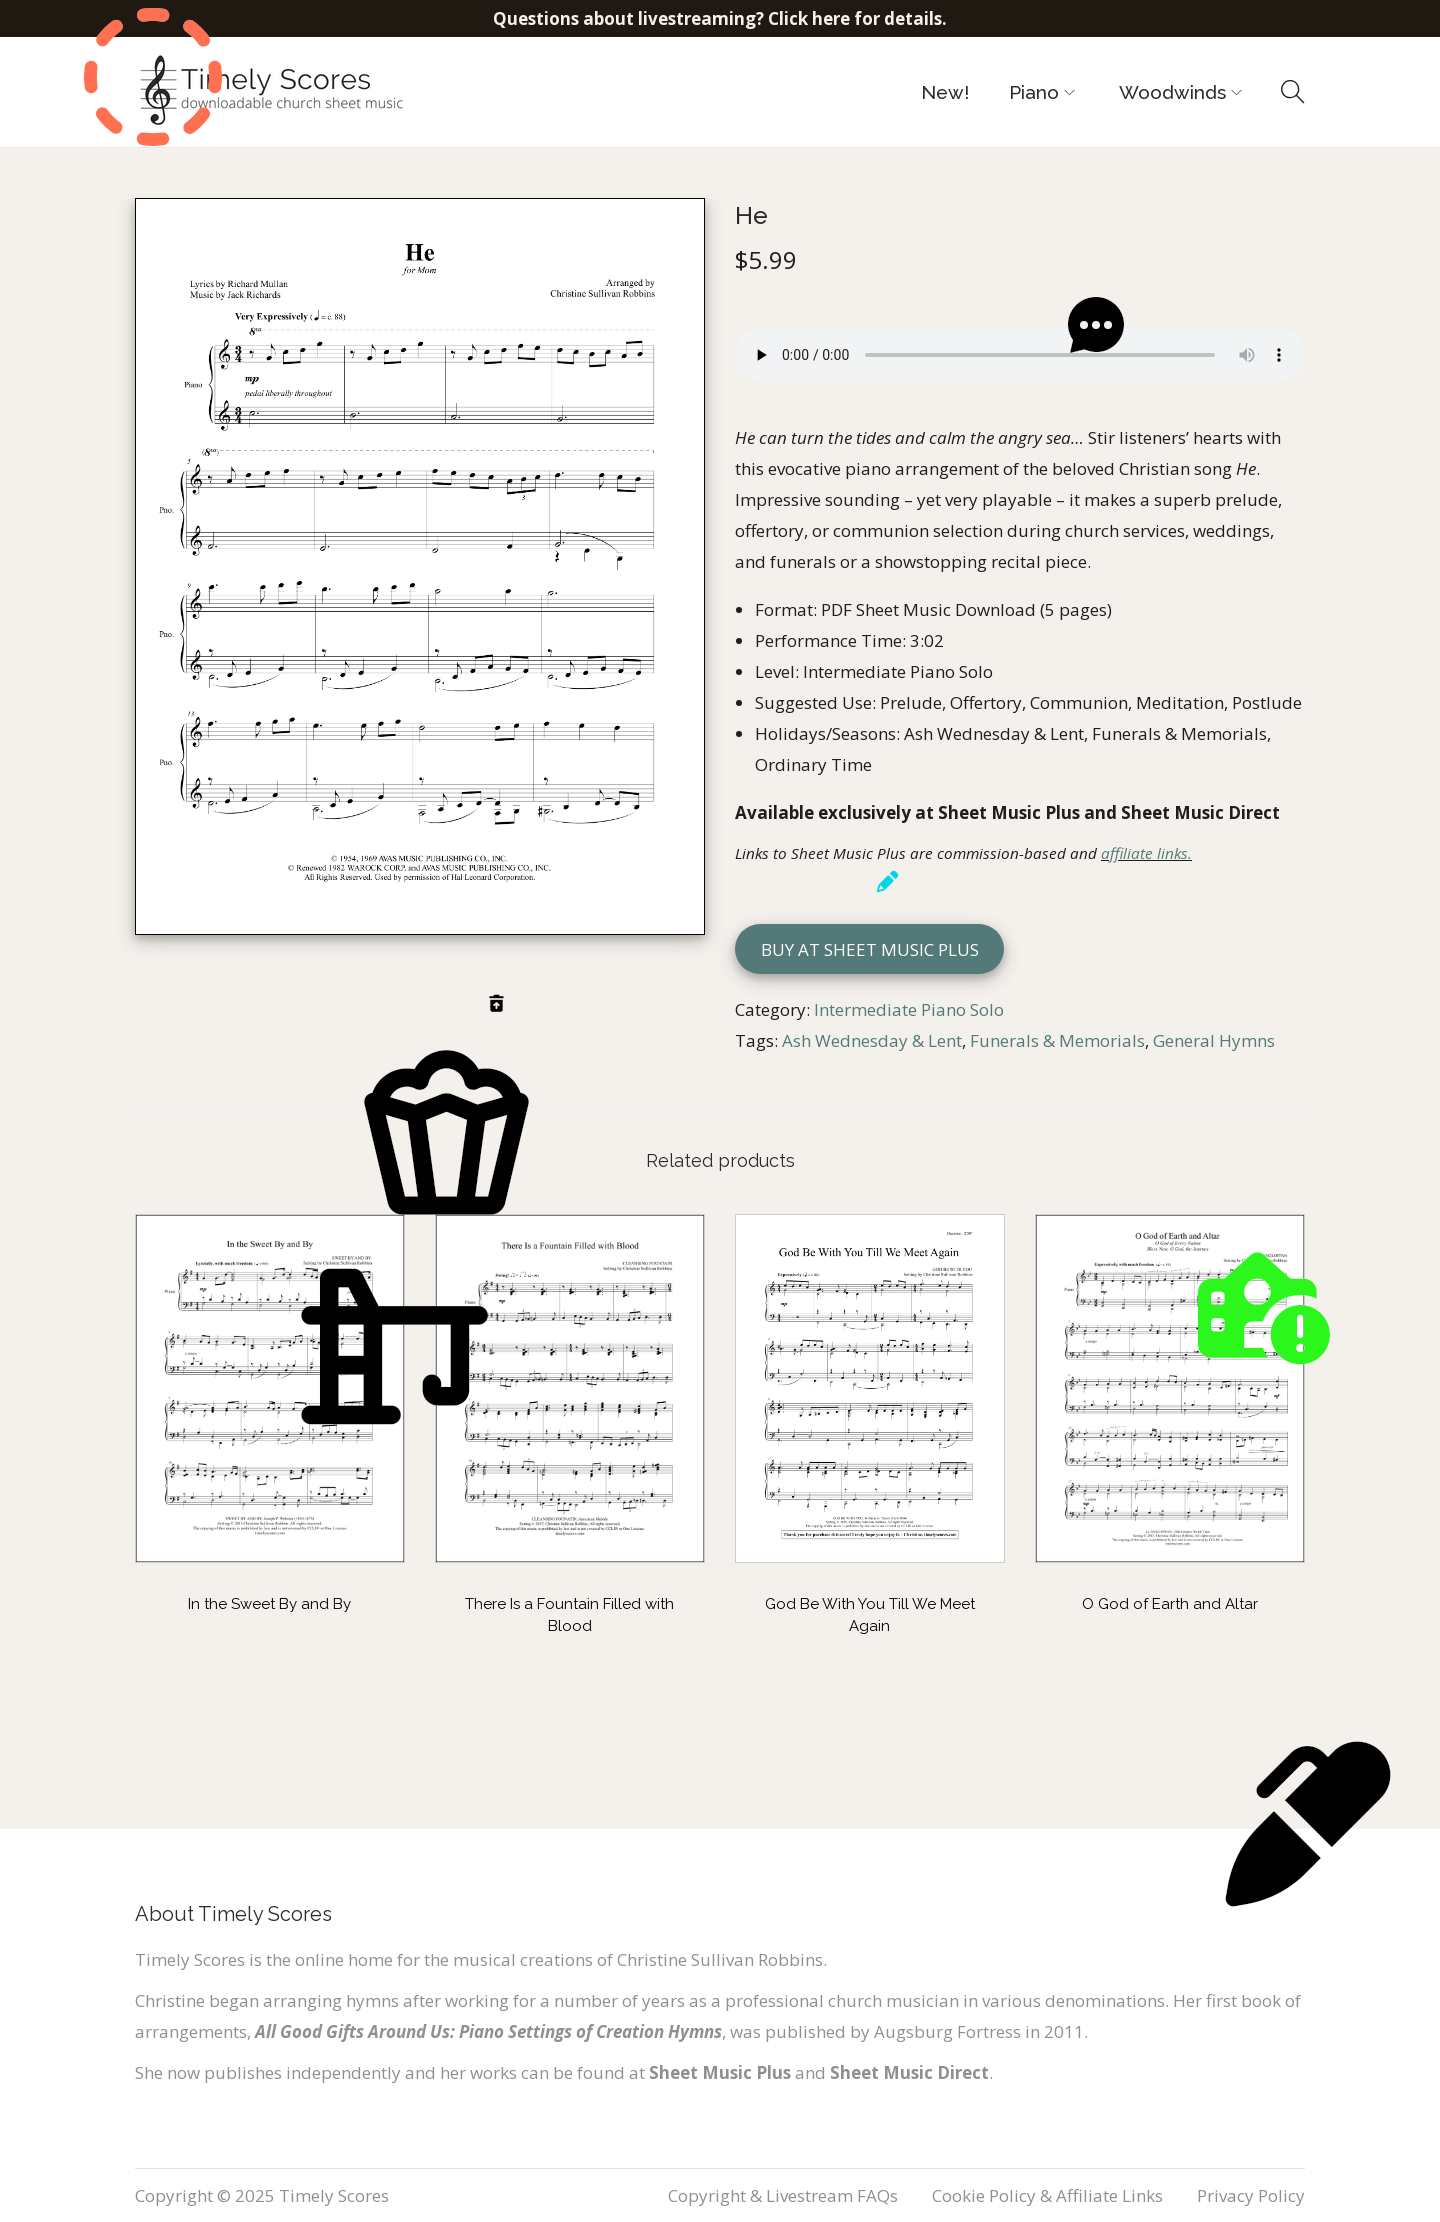 The width and height of the screenshot is (1440, 2222). What do you see at coordinates (153, 77) in the screenshot?
I see `create a new draft issue` at bounding box center [153, 77].